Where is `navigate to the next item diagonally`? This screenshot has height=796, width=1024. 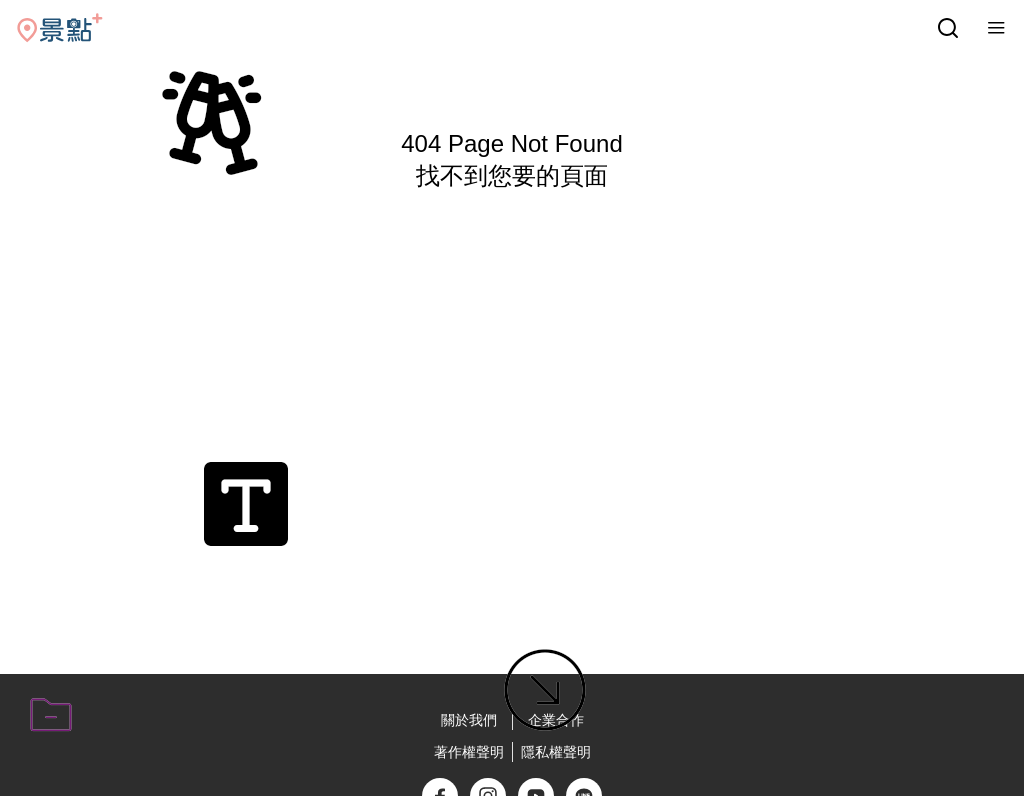 navigate to the next item diagonally is located at coordinates (545, 690).